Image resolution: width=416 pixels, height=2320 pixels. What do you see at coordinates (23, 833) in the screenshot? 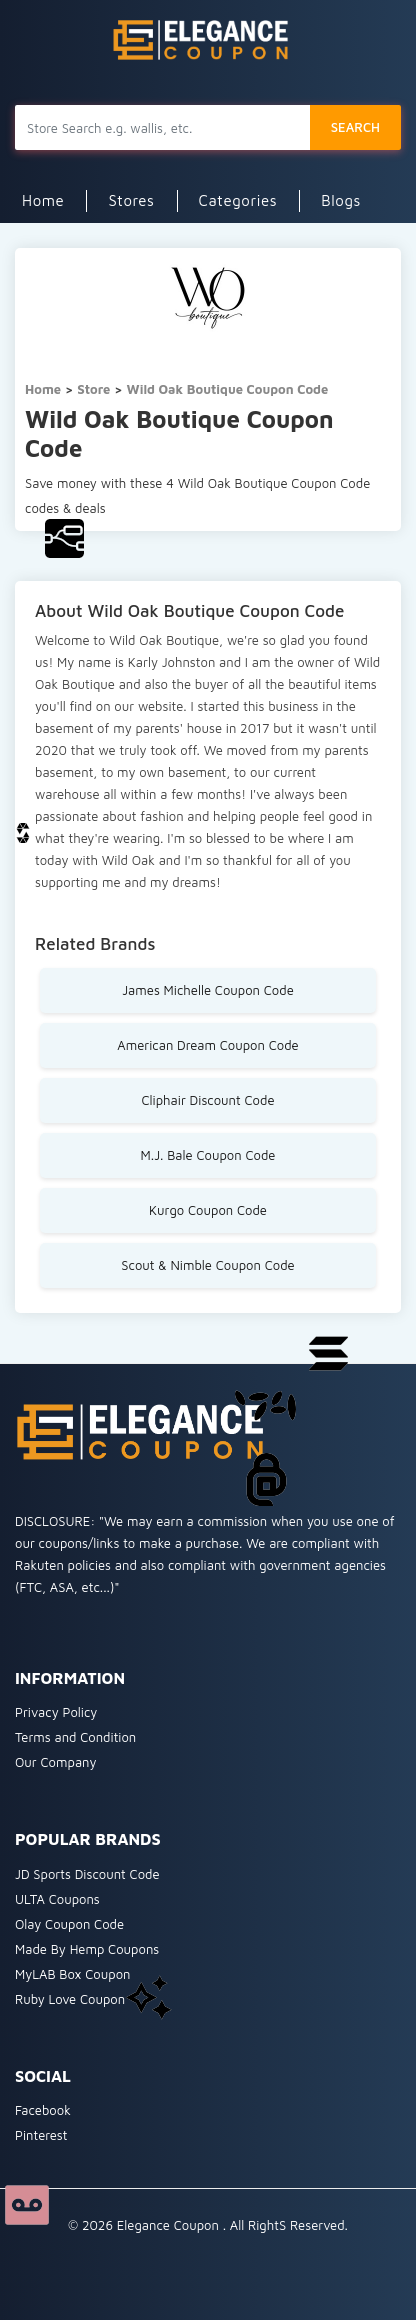
I see `link to Solidity smart contract documentation` at bounding box center [23, 833].